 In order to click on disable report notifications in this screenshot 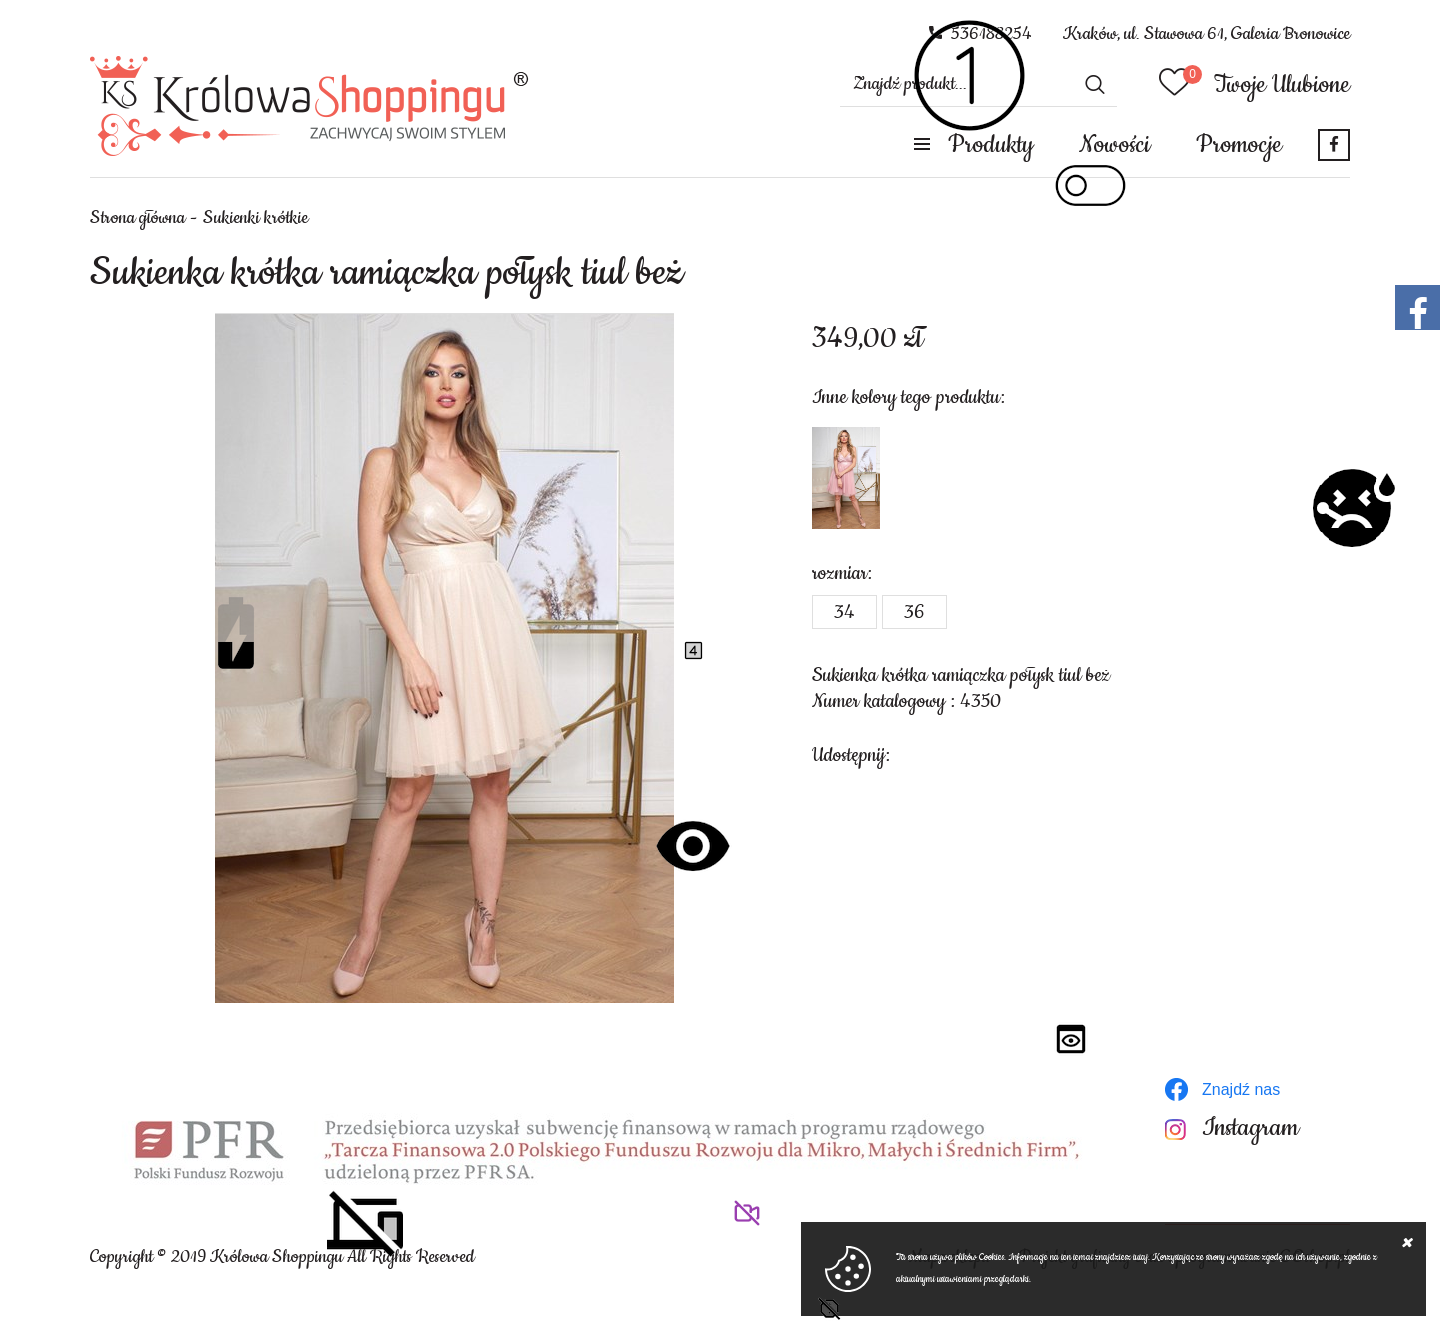, I will do `click(829, 1308)`.